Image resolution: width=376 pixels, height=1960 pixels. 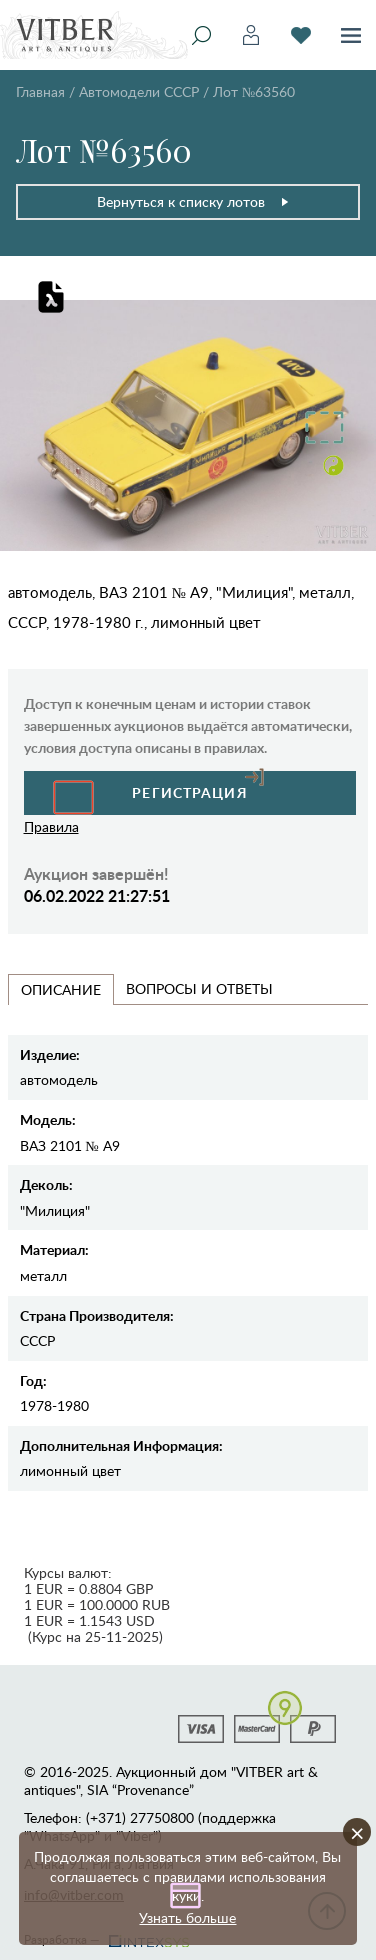 I want to click on indicates a selection area or bounding box, so click(x=324, y=427).